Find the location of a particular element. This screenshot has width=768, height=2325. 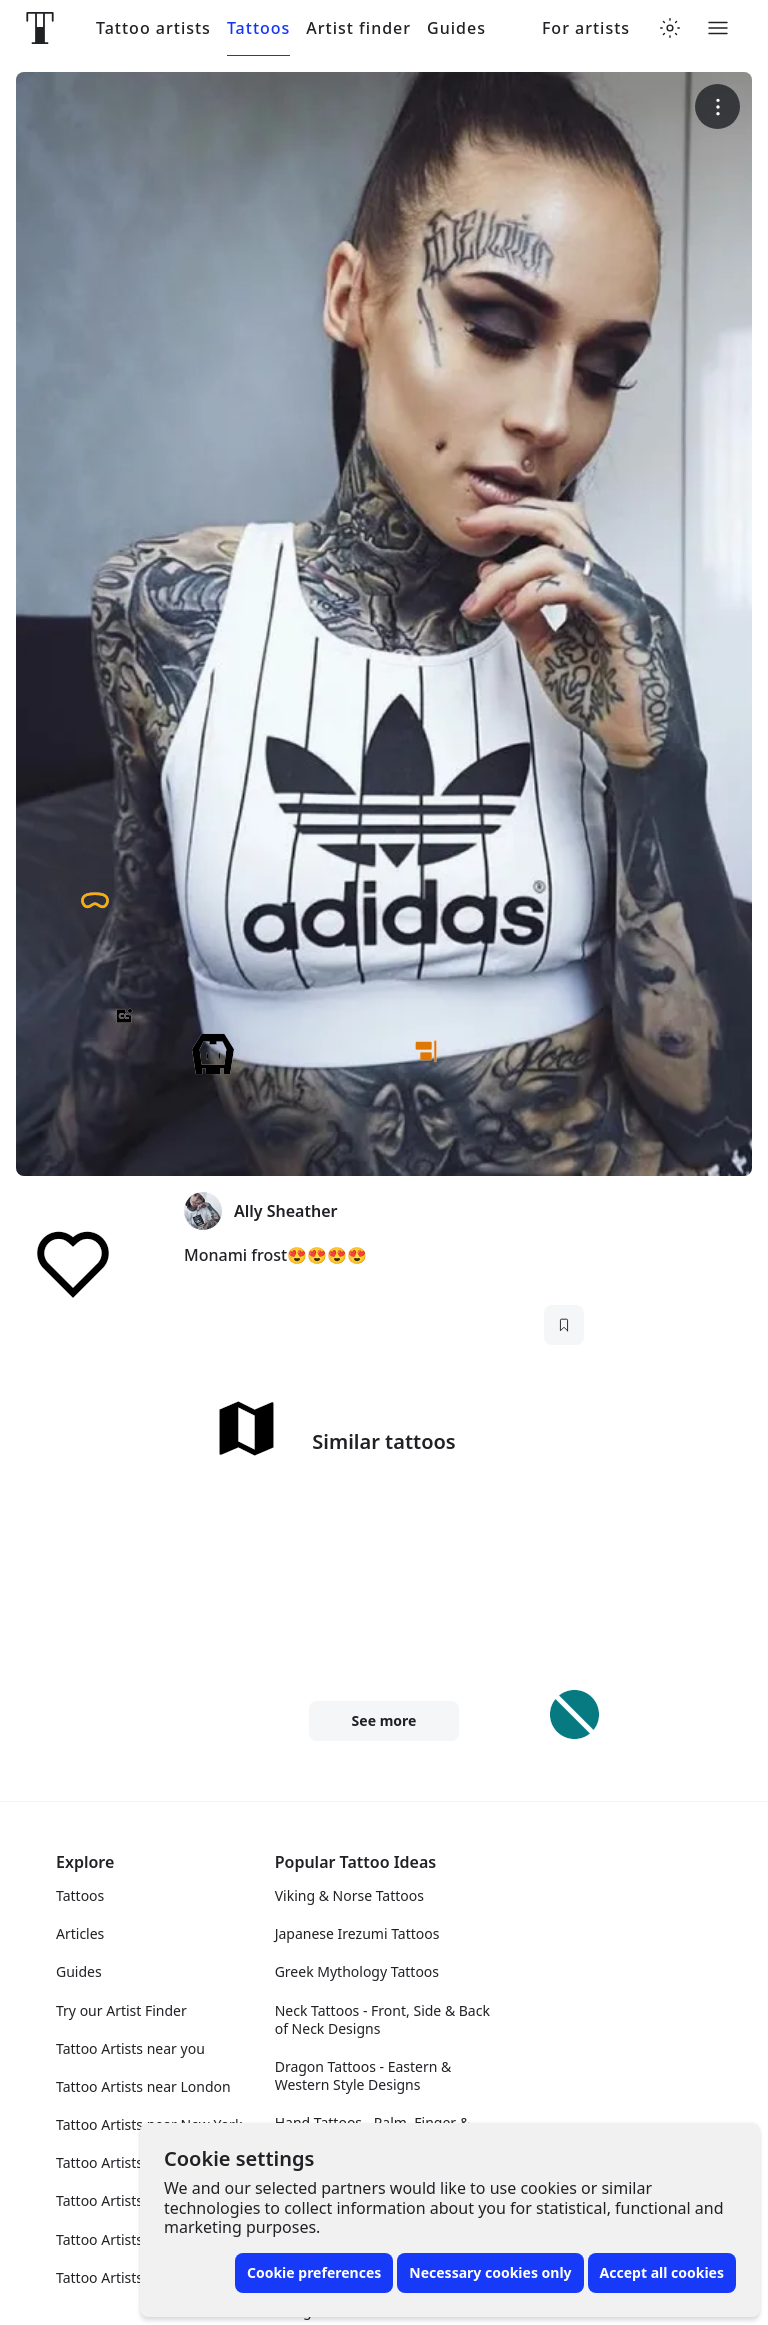

apache cordova framework logo is located at coordinates (213, 1054).